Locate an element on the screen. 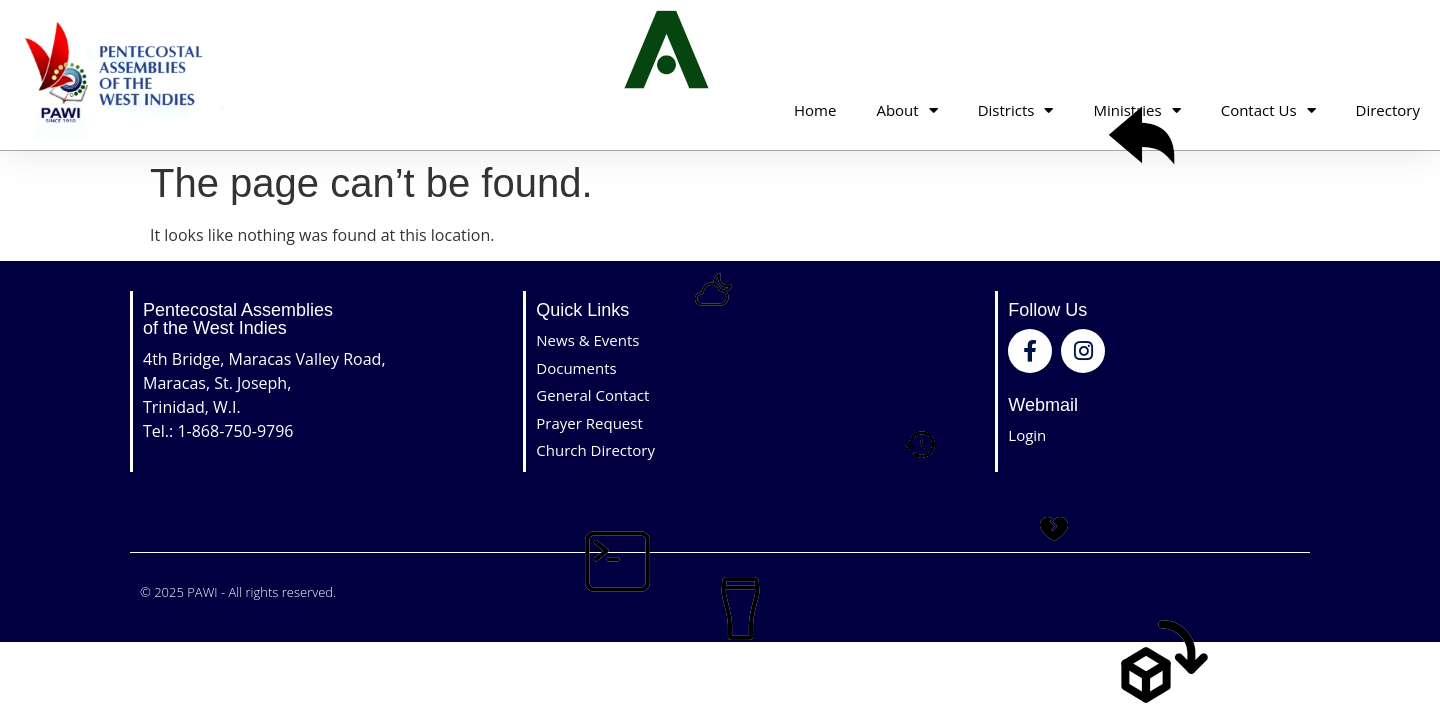 The width and height of the screenshot is (1440, 720). restore to a previous version or state is located at coordinates (920, 444).